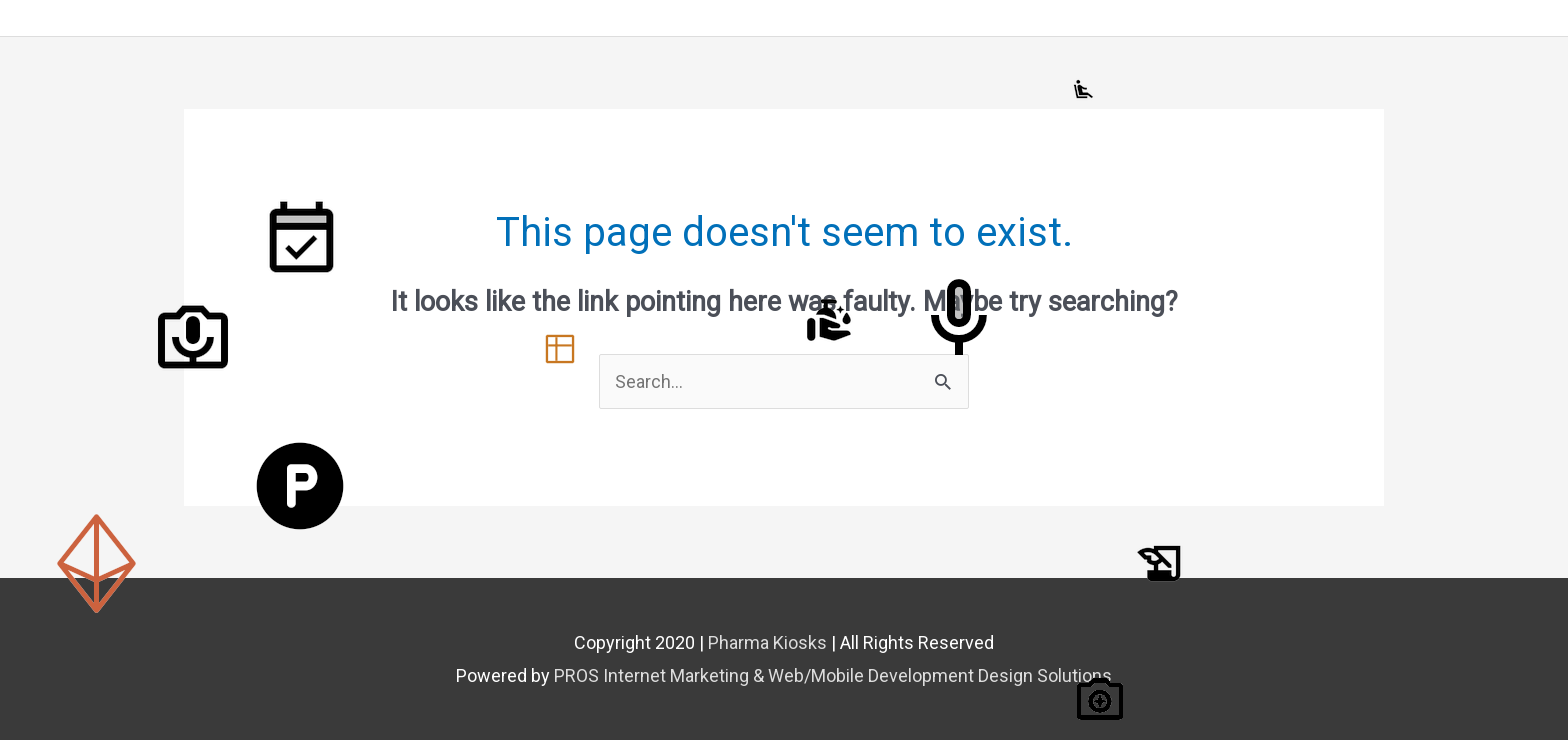  Describe the element at coordinates (1100, 699) in the screenshot. I see `enhance or improve photo quality` at that location.